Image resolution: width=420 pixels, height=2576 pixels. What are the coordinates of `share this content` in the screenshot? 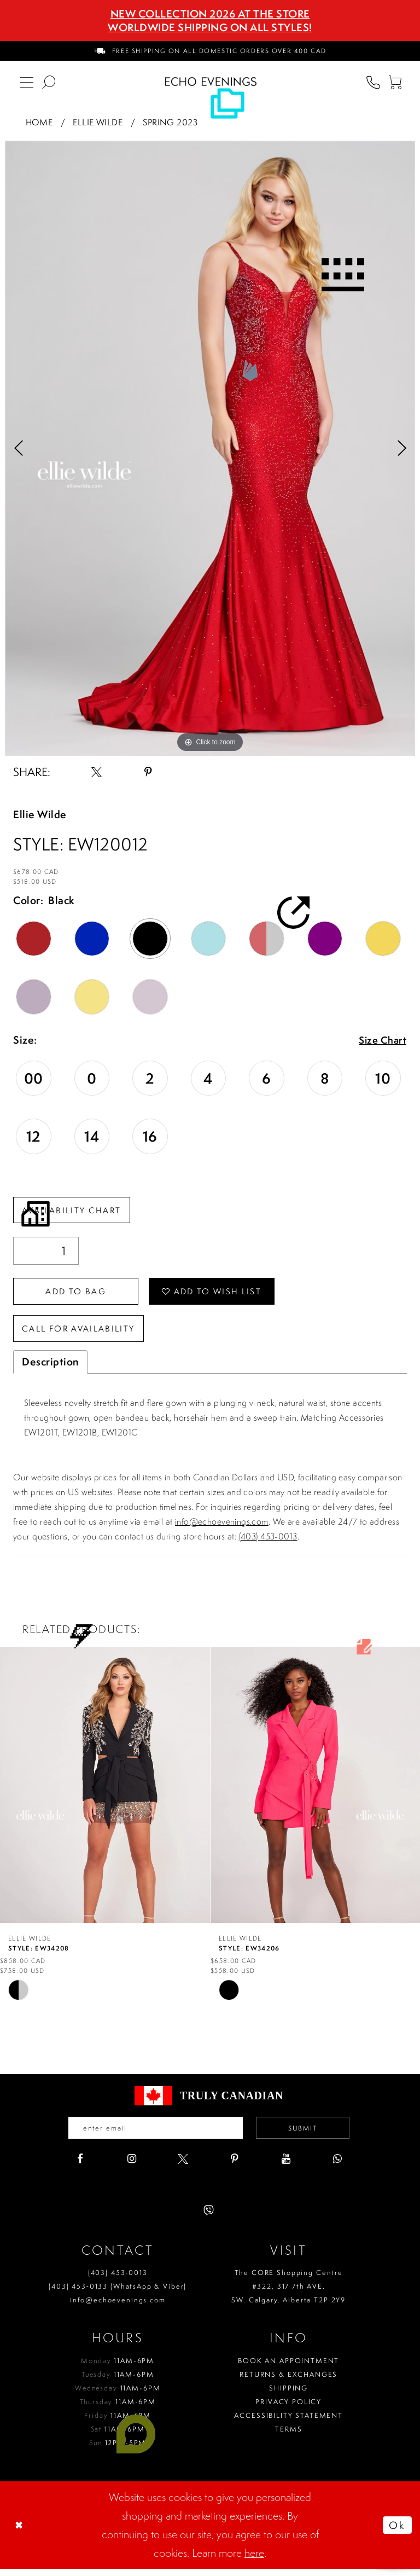 It's located at (293, 912).